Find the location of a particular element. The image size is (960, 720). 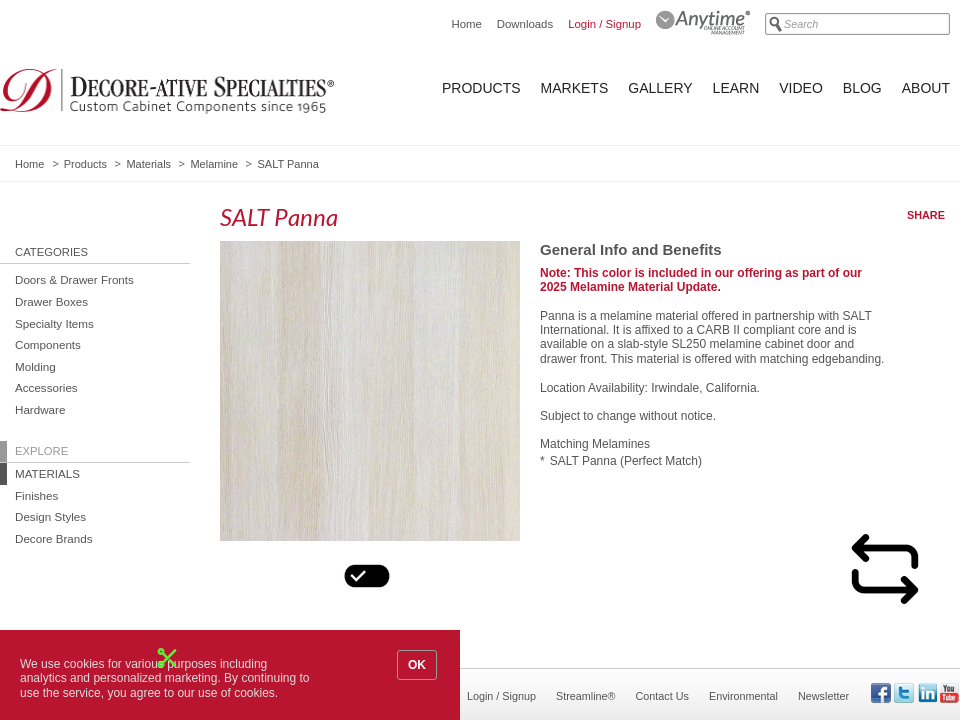

cut selected content is located at coordinates (167, 658).